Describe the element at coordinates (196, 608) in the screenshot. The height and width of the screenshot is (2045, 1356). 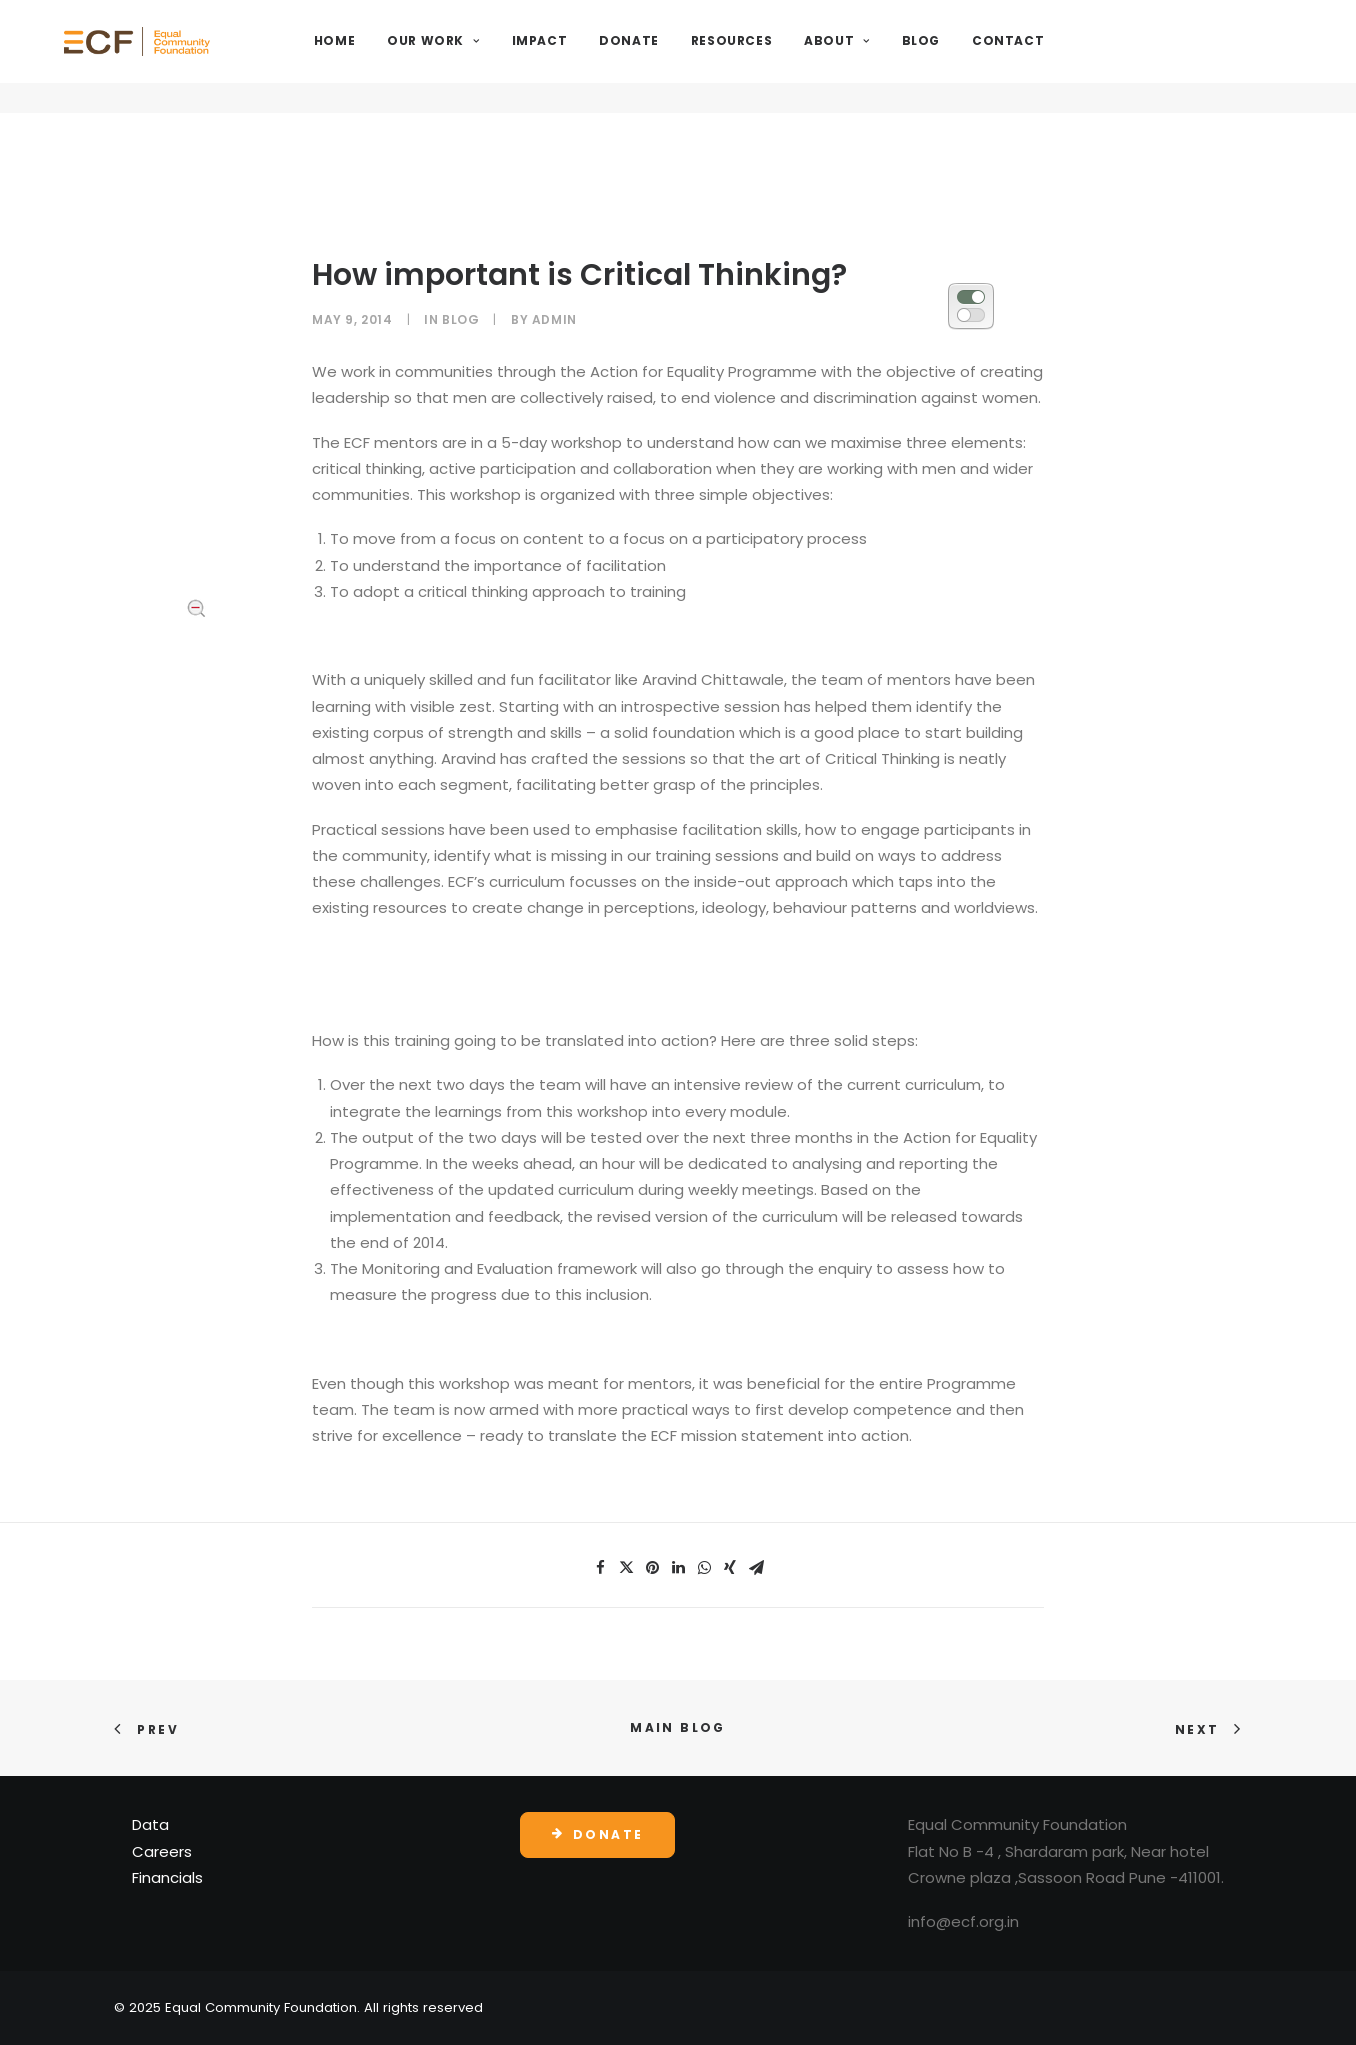
I see `zoom out to see more content` at that location.